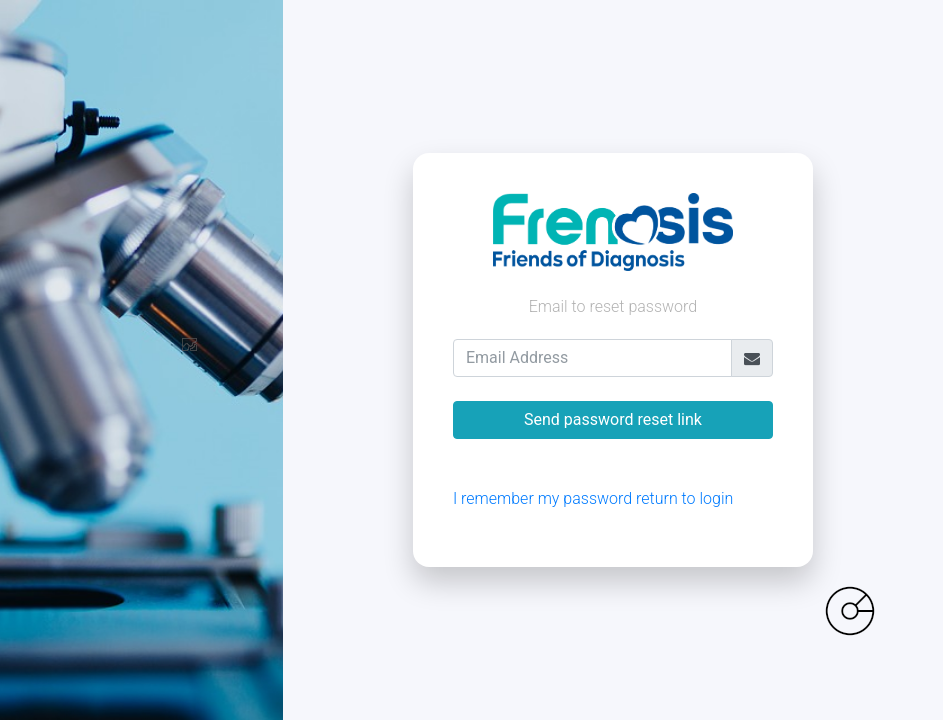 This screenshot has width=943, height=720. I want to click on play or access media disc content, so click(850, 611).